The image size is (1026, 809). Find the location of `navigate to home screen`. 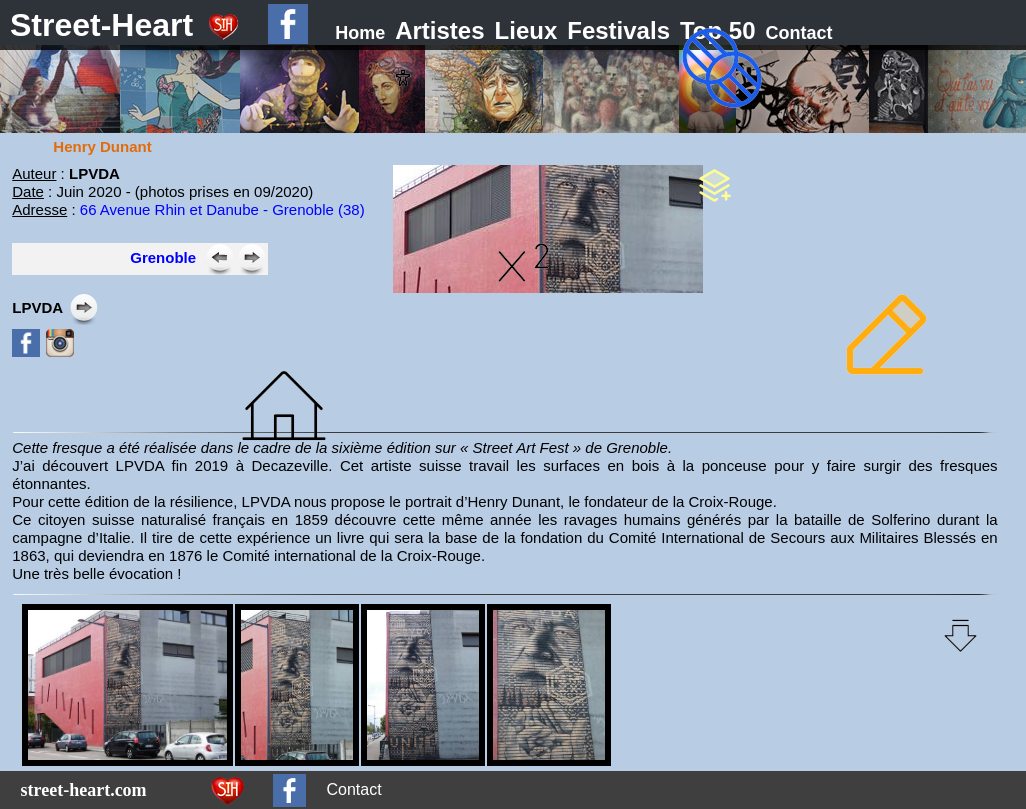

navigate to home screen is located at coordinates (284, 407).